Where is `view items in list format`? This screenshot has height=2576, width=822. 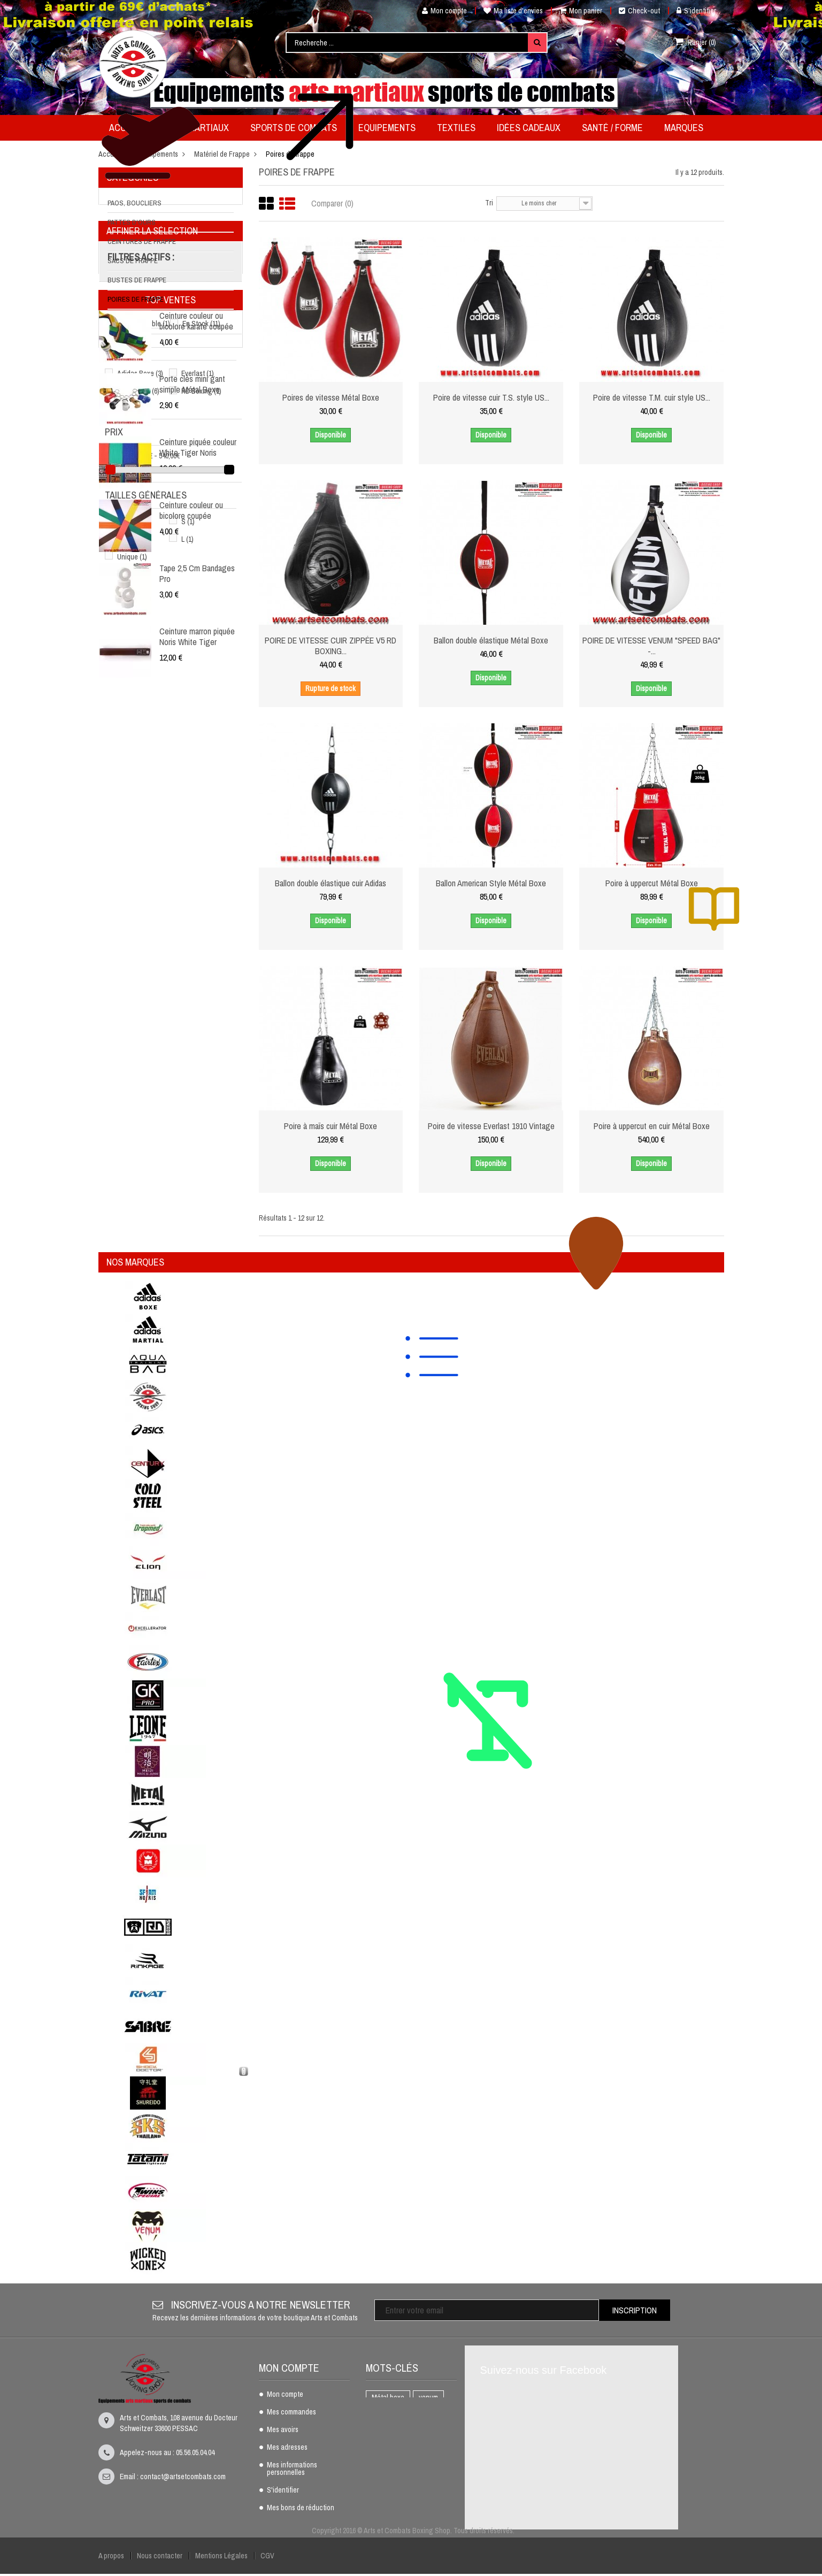 view items in list format is located at coordinates (432, 1356).